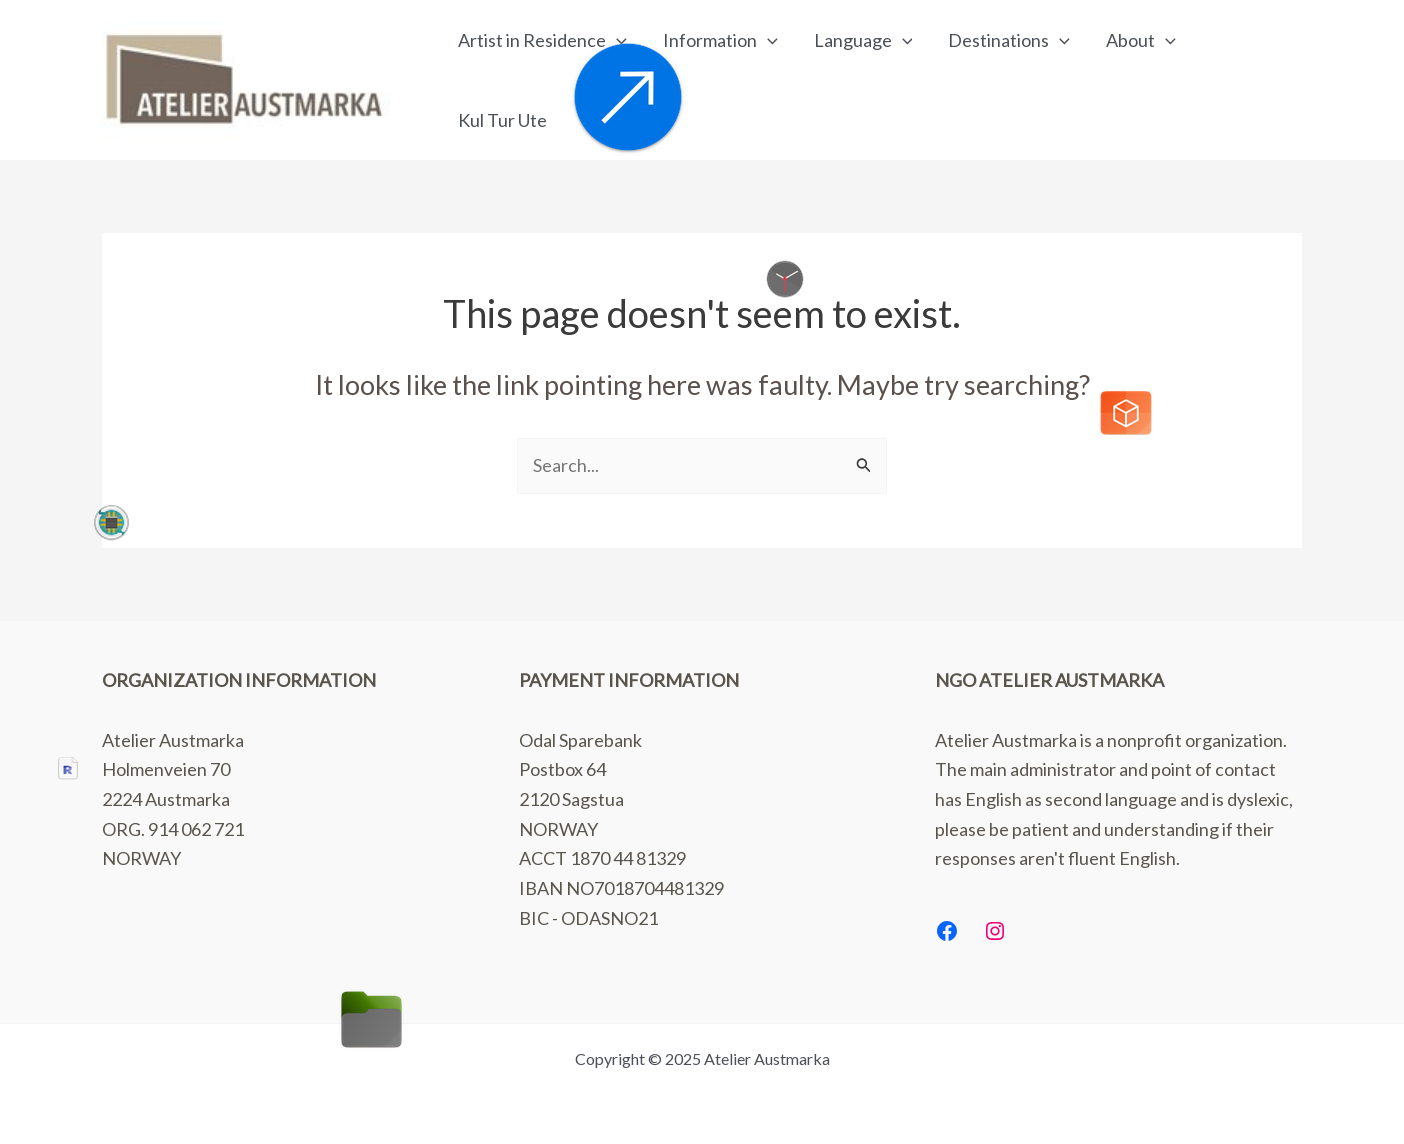  Describe the element at coordinates (111, 522) in the screenshot. I see `access hardware driver settings` at that location.